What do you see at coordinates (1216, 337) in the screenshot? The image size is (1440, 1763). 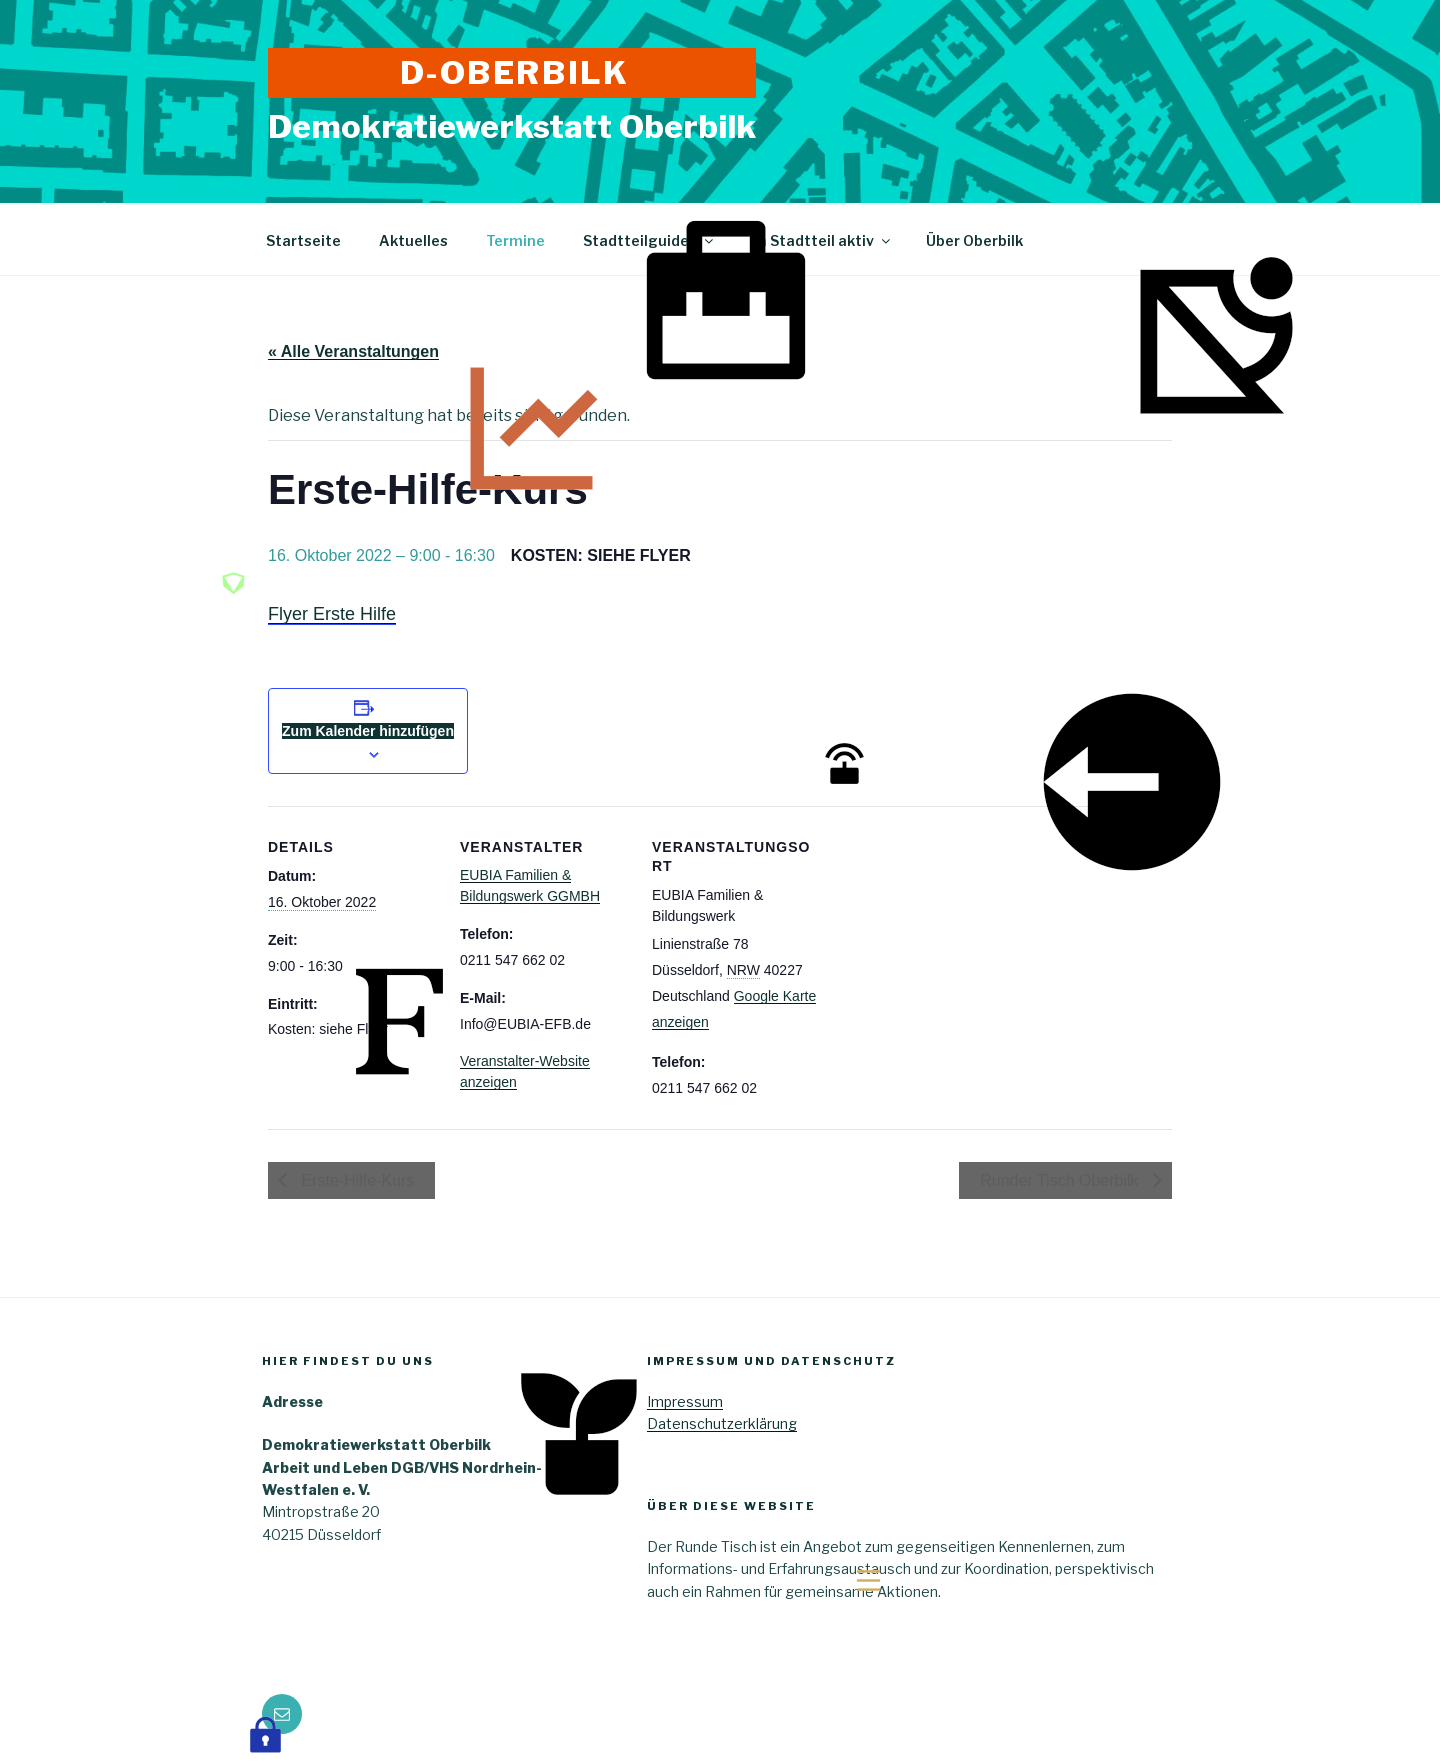 I see `remixicon logo` at bounding box center [1216, 337].